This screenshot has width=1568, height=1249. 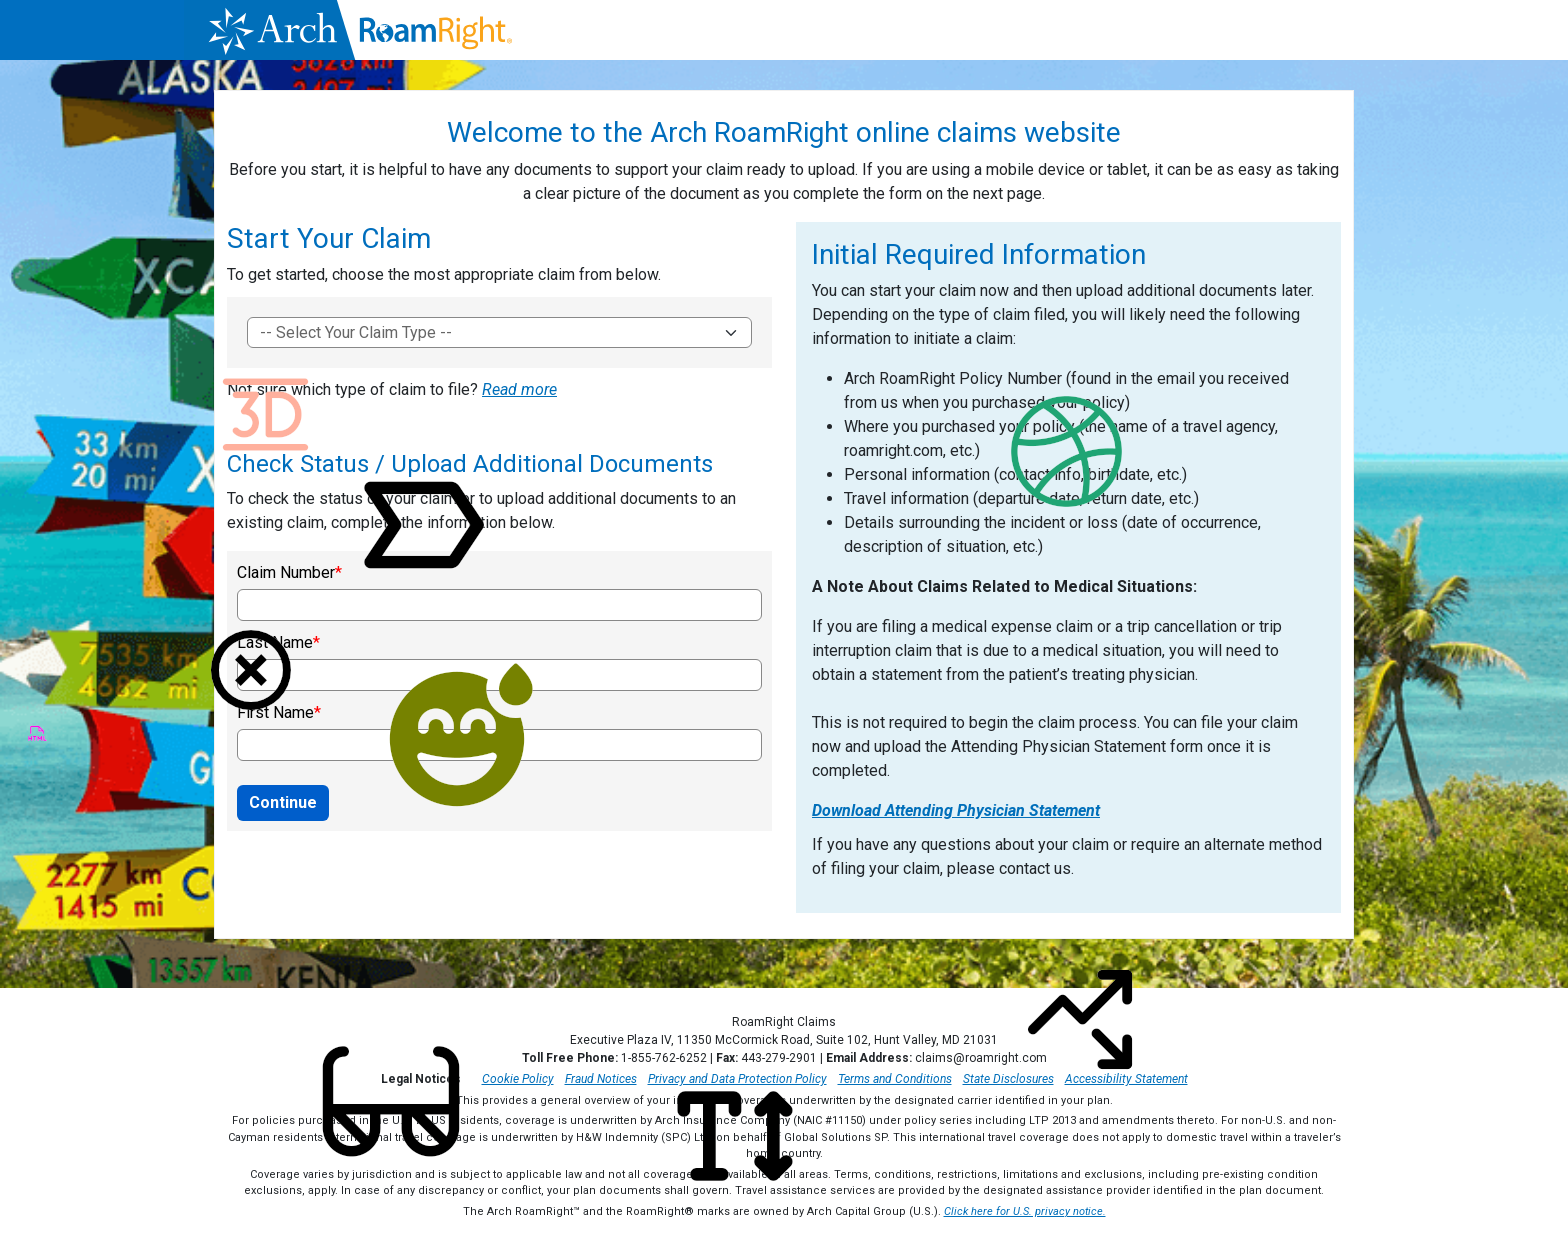 What do you see at coordinates (265, 414) in the screenshot?
I see `switch to 3D view mode` at bounding box center [265, 414].